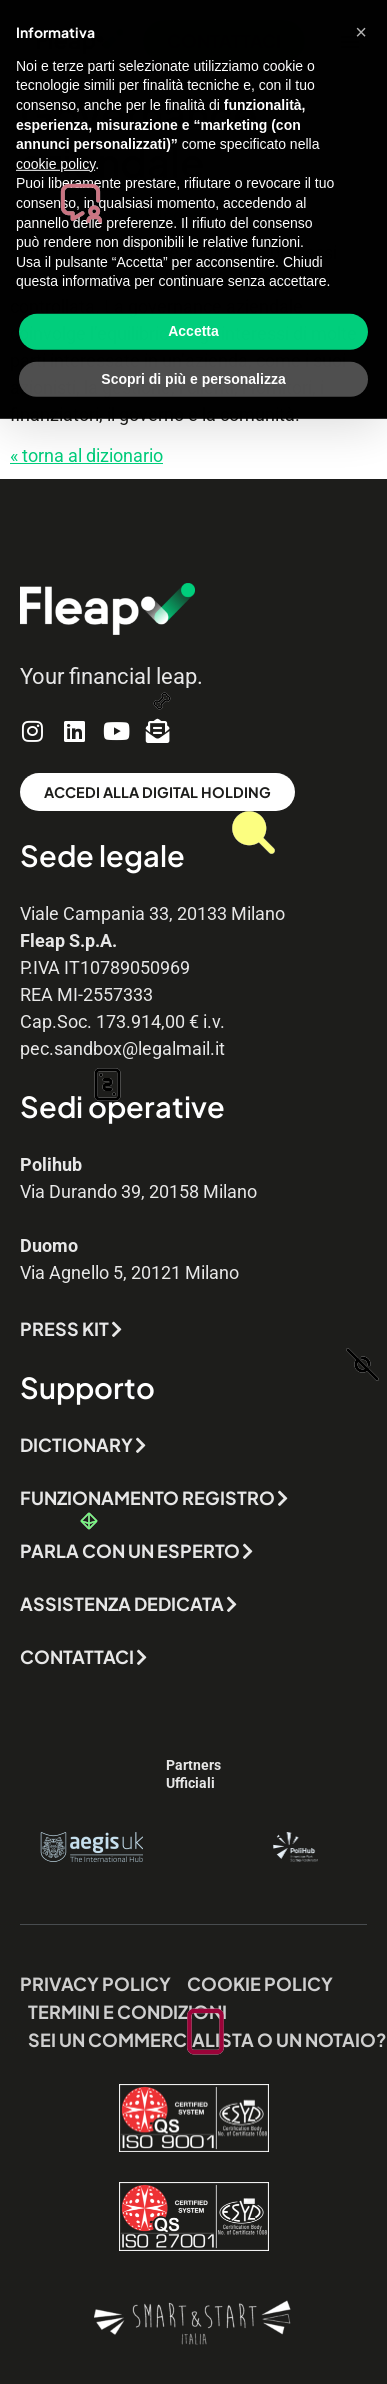 The image size is (387, 2384). I want to click on search or find content, so click(253, 832).